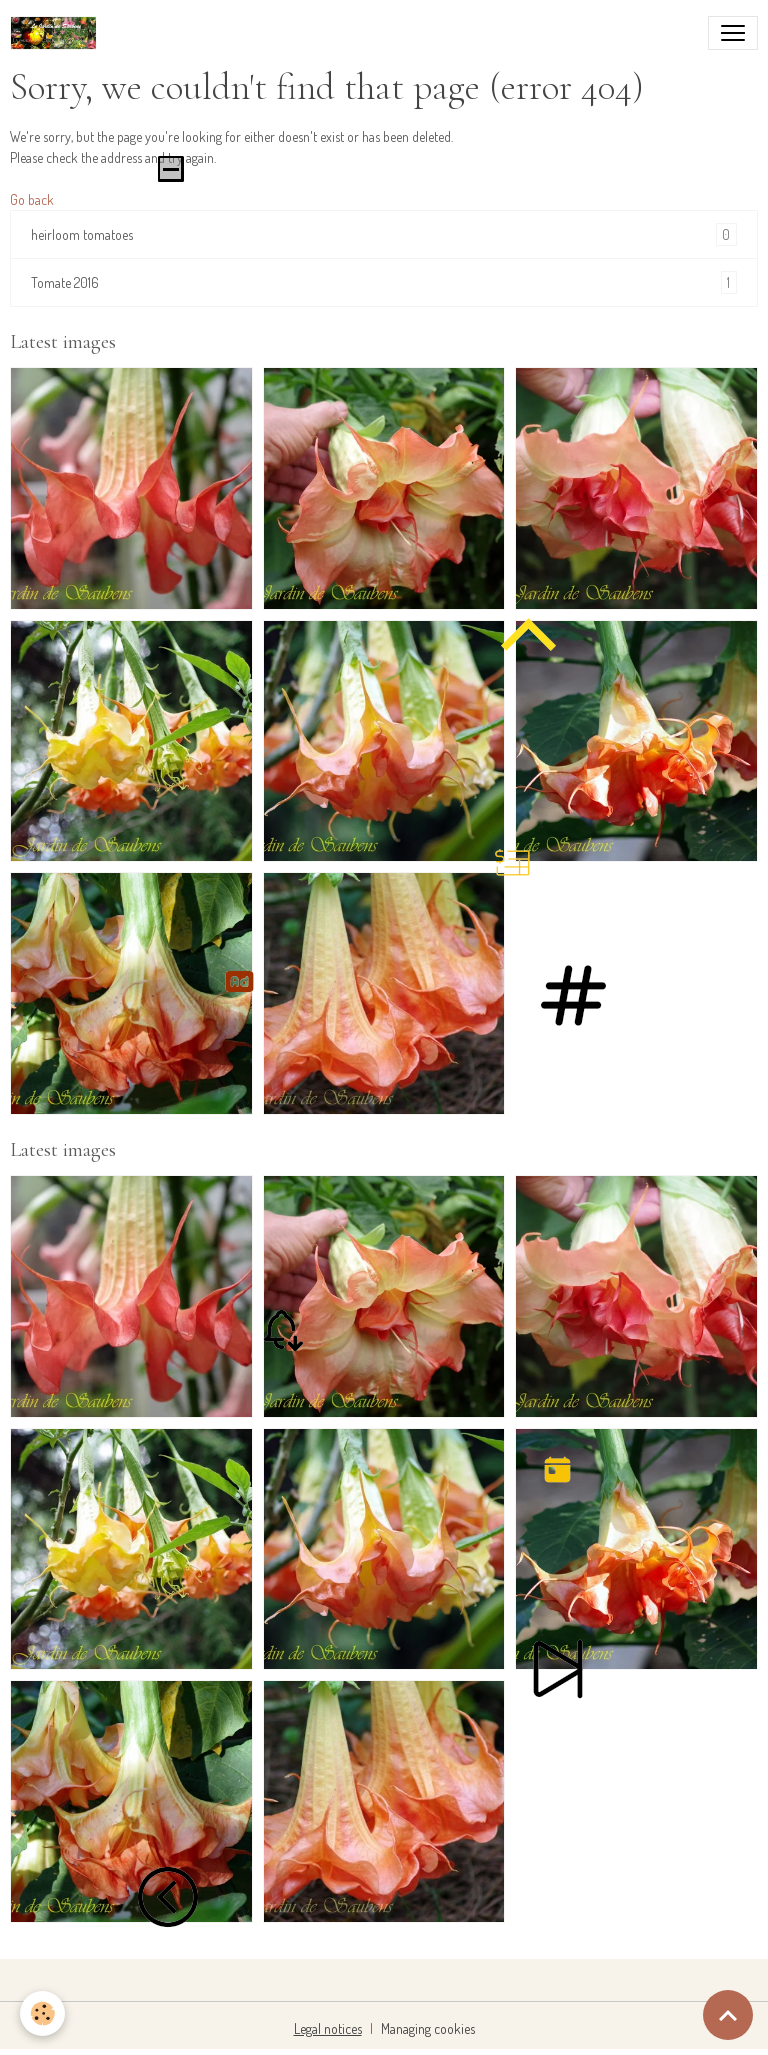  What do you see at coordinates (558, 1669) in the screenshot?
I see `skip to the next track` at bounding box center [558, 1669].